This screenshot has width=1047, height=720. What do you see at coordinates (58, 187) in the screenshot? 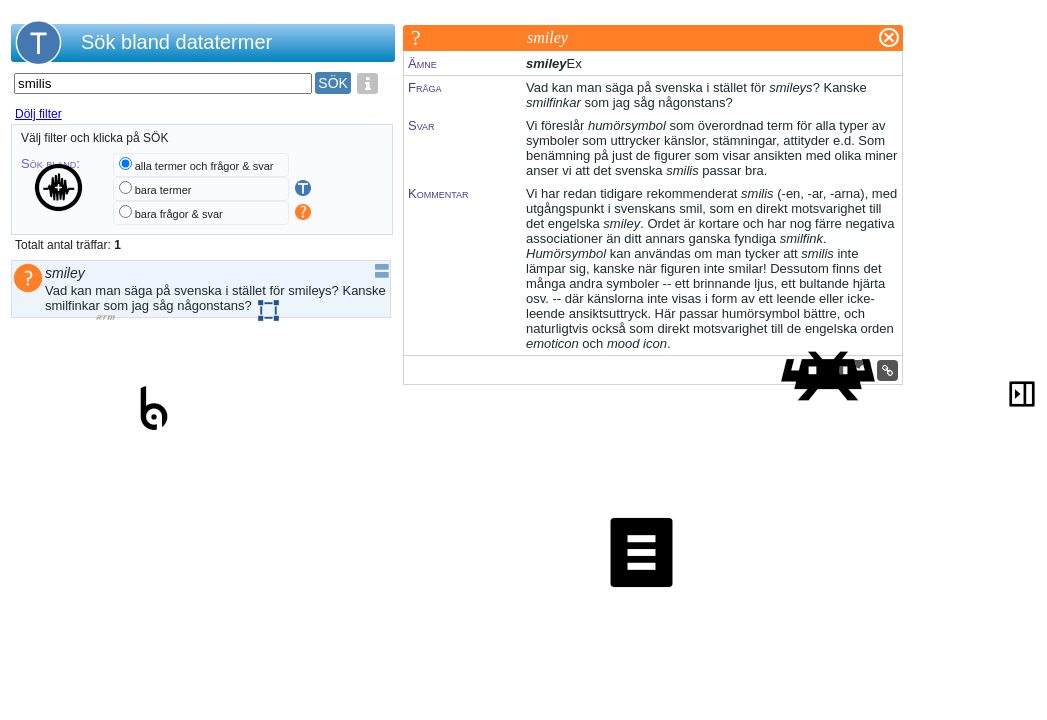
I see `creative commons sampling plus license indicator` at bounding box center [58, 187].